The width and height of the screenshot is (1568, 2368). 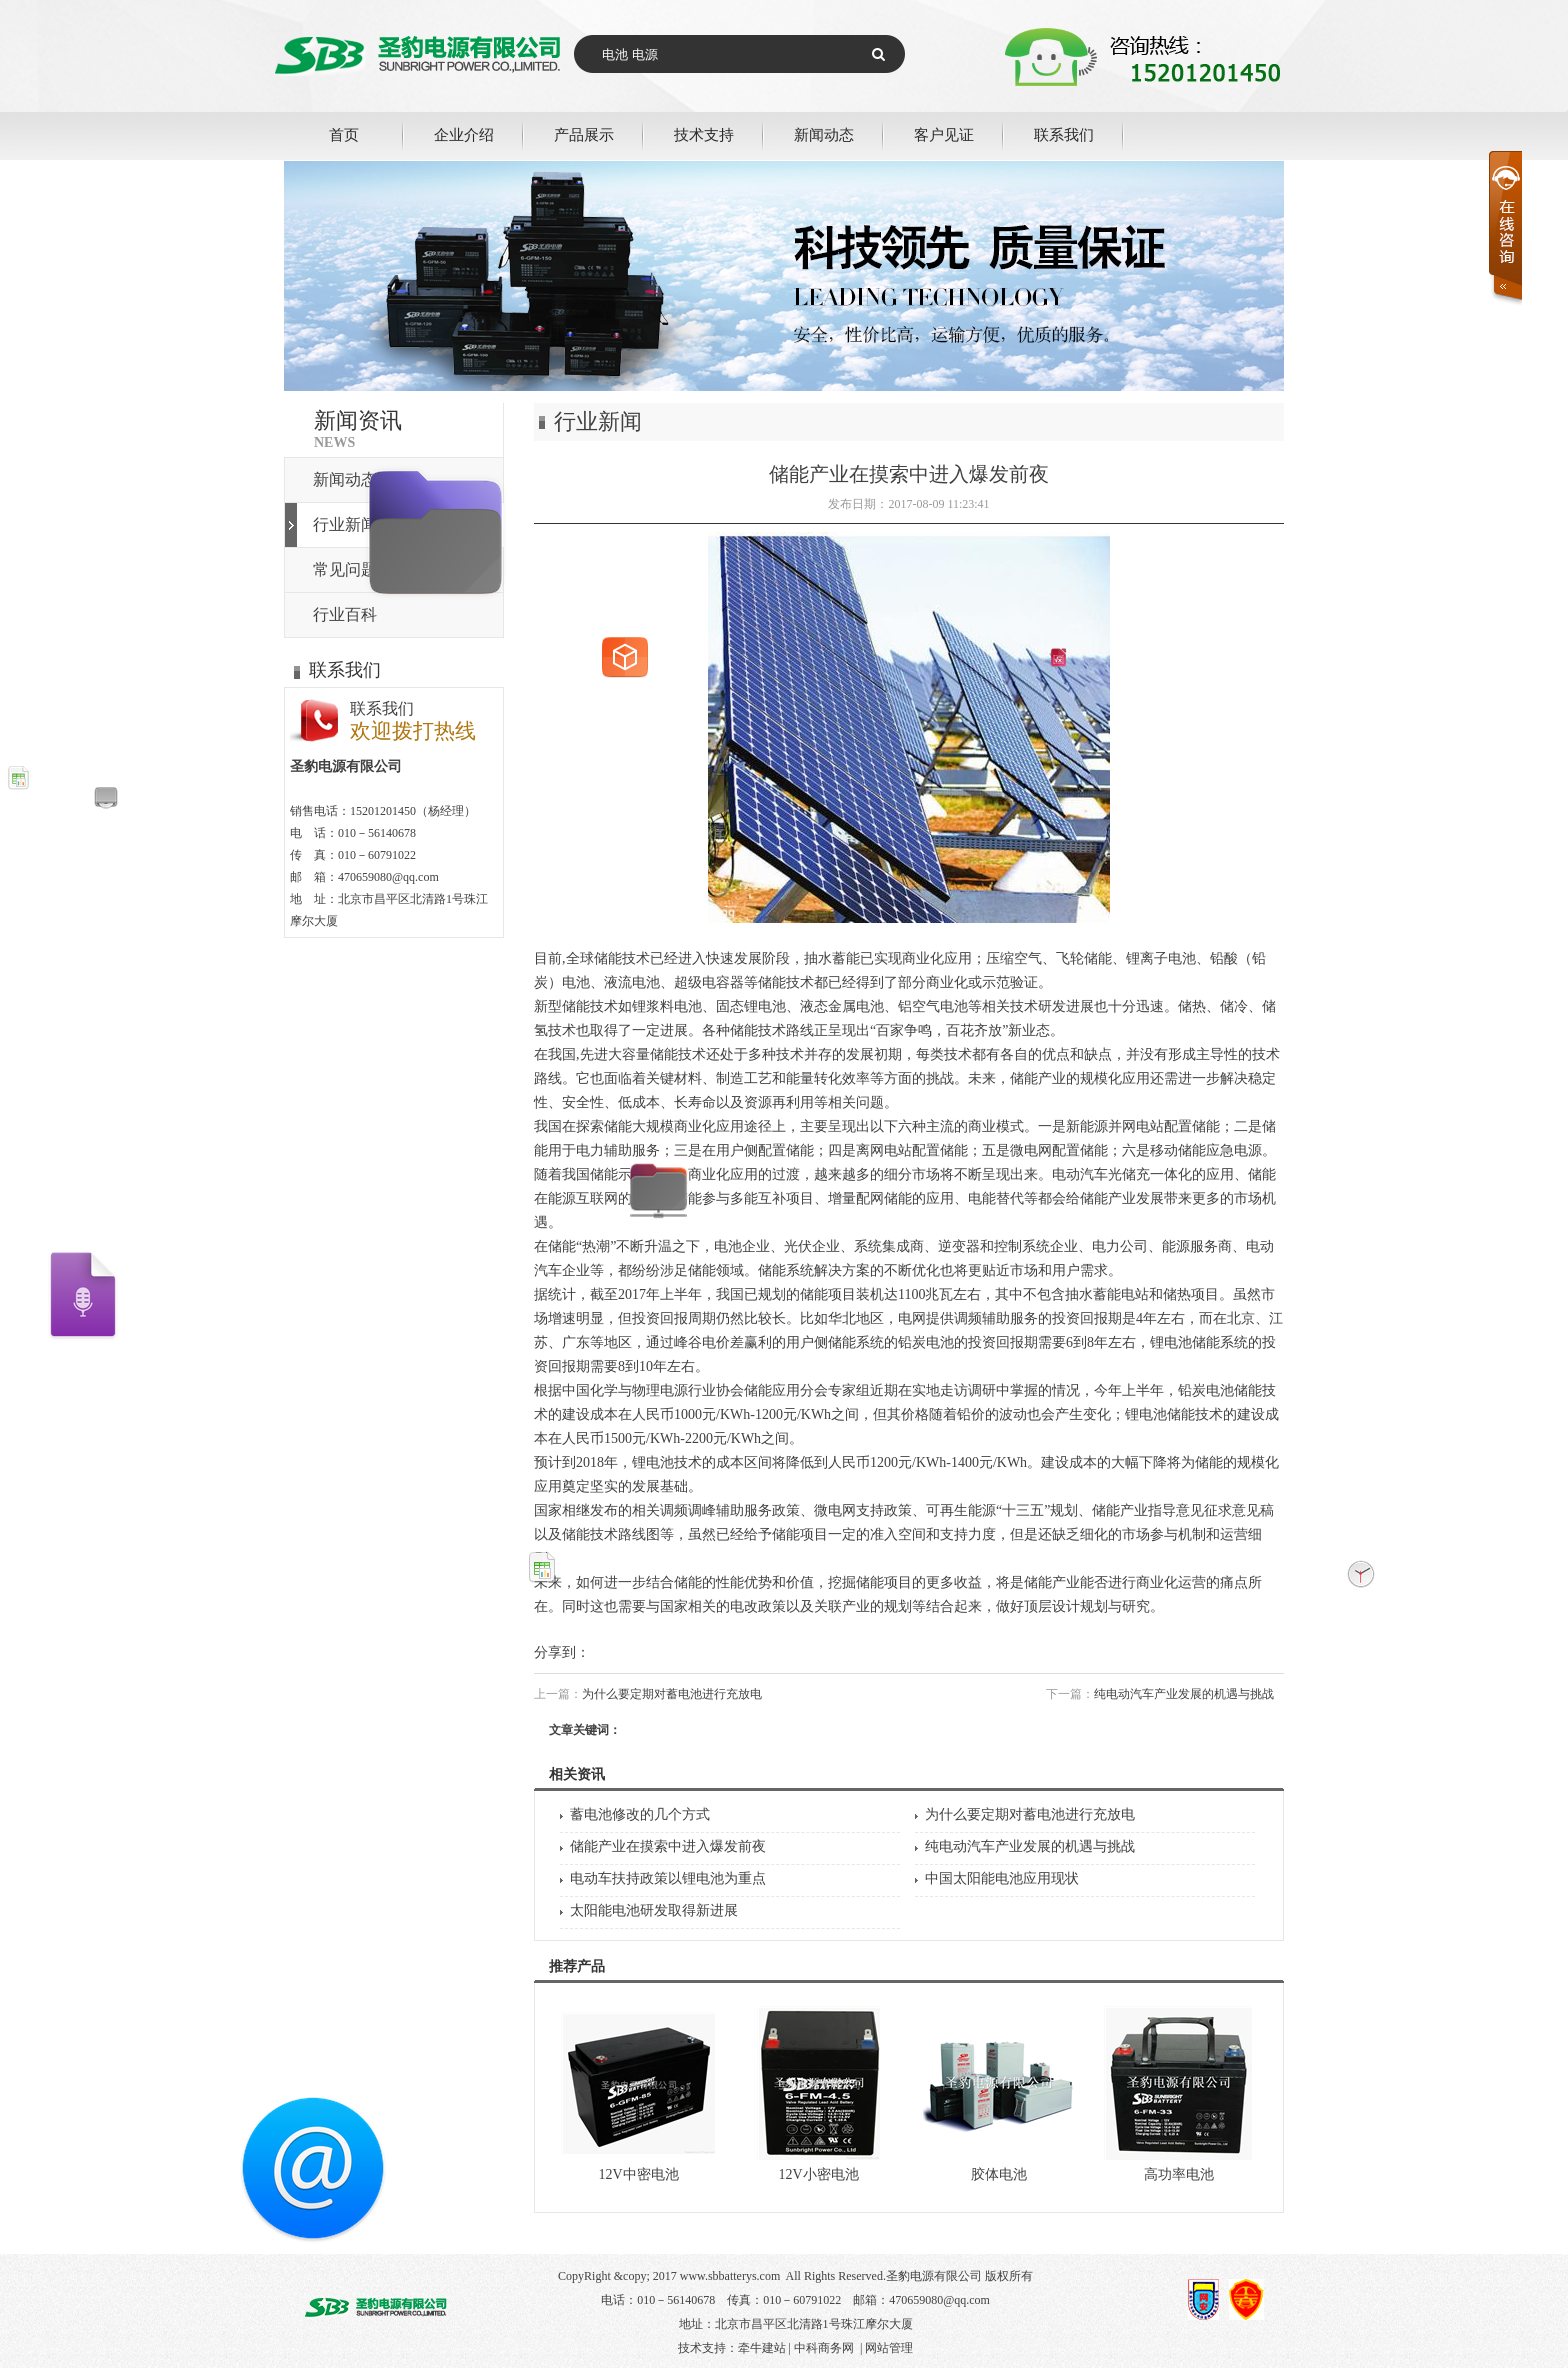 I want to click on access optical drive or disc reader, so click(x=106, y=797).